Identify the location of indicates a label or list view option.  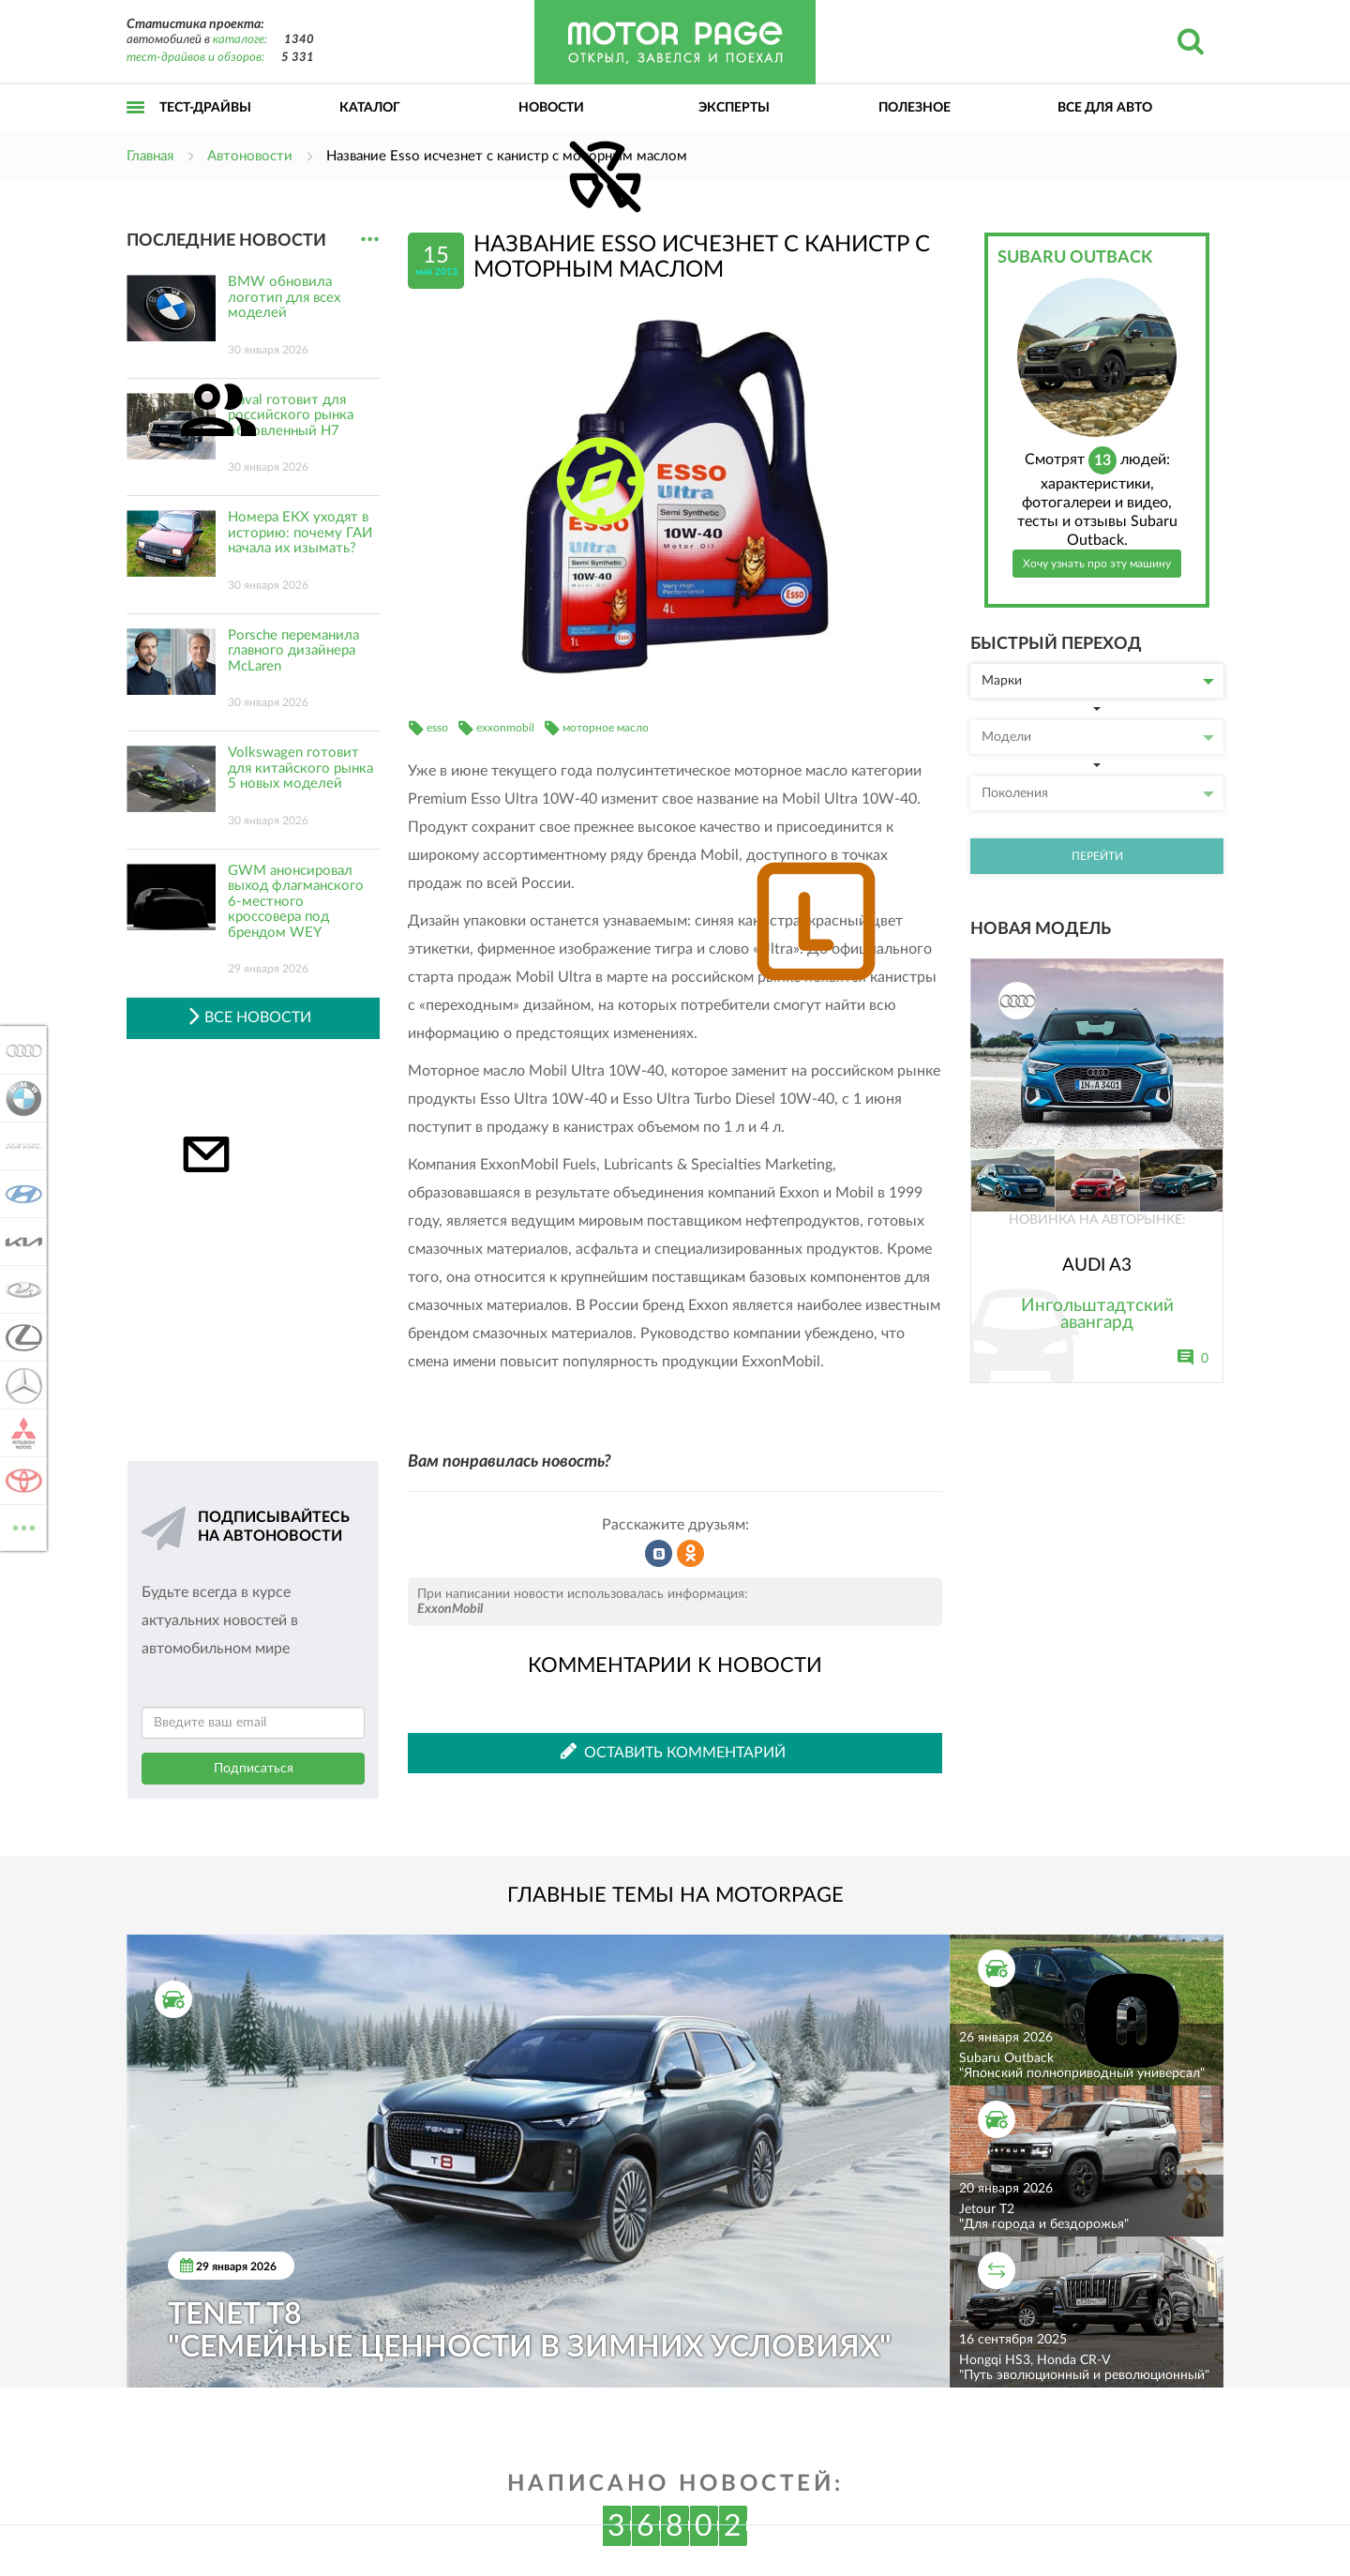
(816, 921).